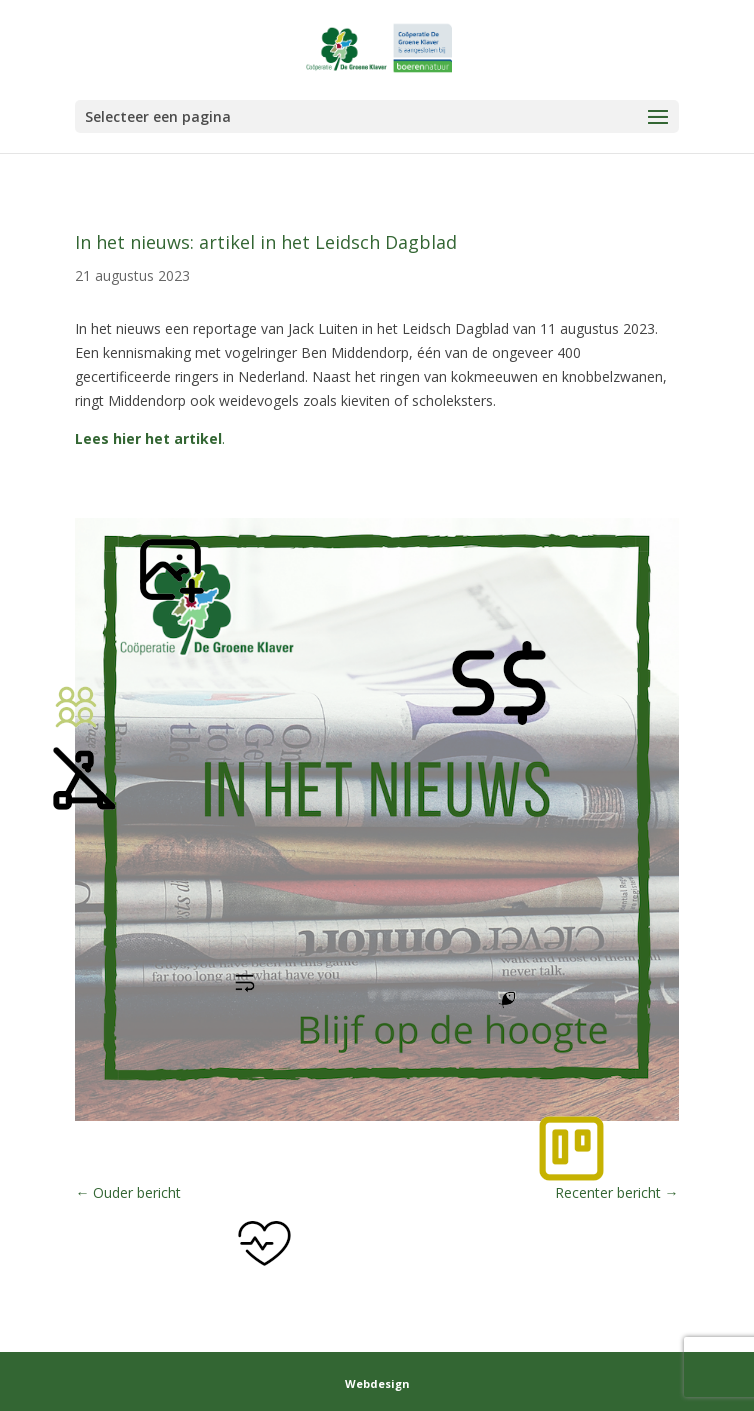 The height and width of the screenshot is (1411, 754). I want to click on indicates singapore dollar currency, so click(499, 683).